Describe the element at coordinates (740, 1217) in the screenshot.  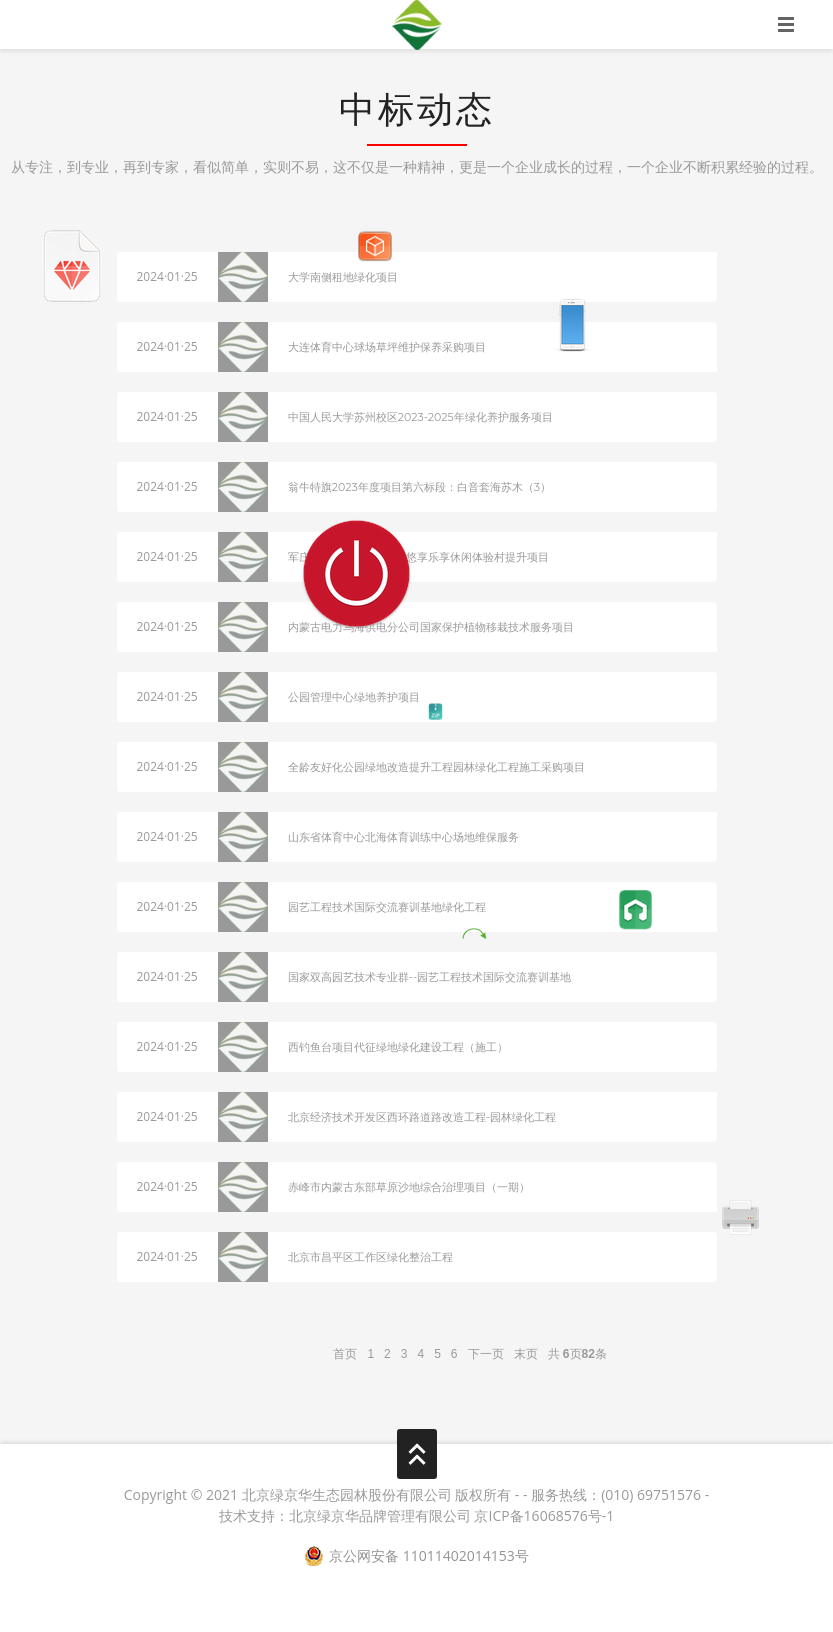
I see `print the current document` at that location.